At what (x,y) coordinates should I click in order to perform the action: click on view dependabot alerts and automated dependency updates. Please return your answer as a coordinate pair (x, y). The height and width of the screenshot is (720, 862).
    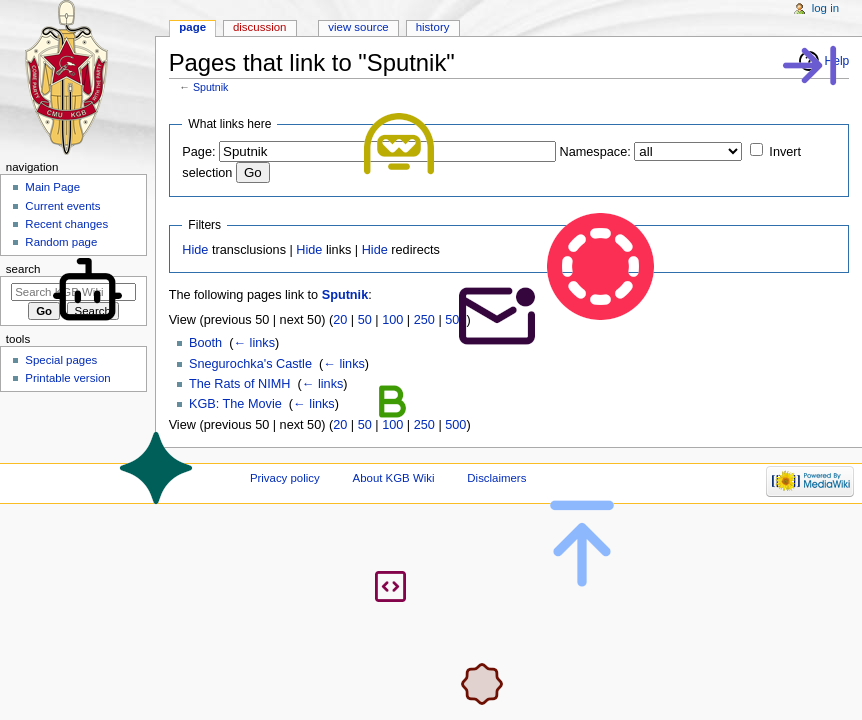
    Looking at the image, I should click on (87, 292).